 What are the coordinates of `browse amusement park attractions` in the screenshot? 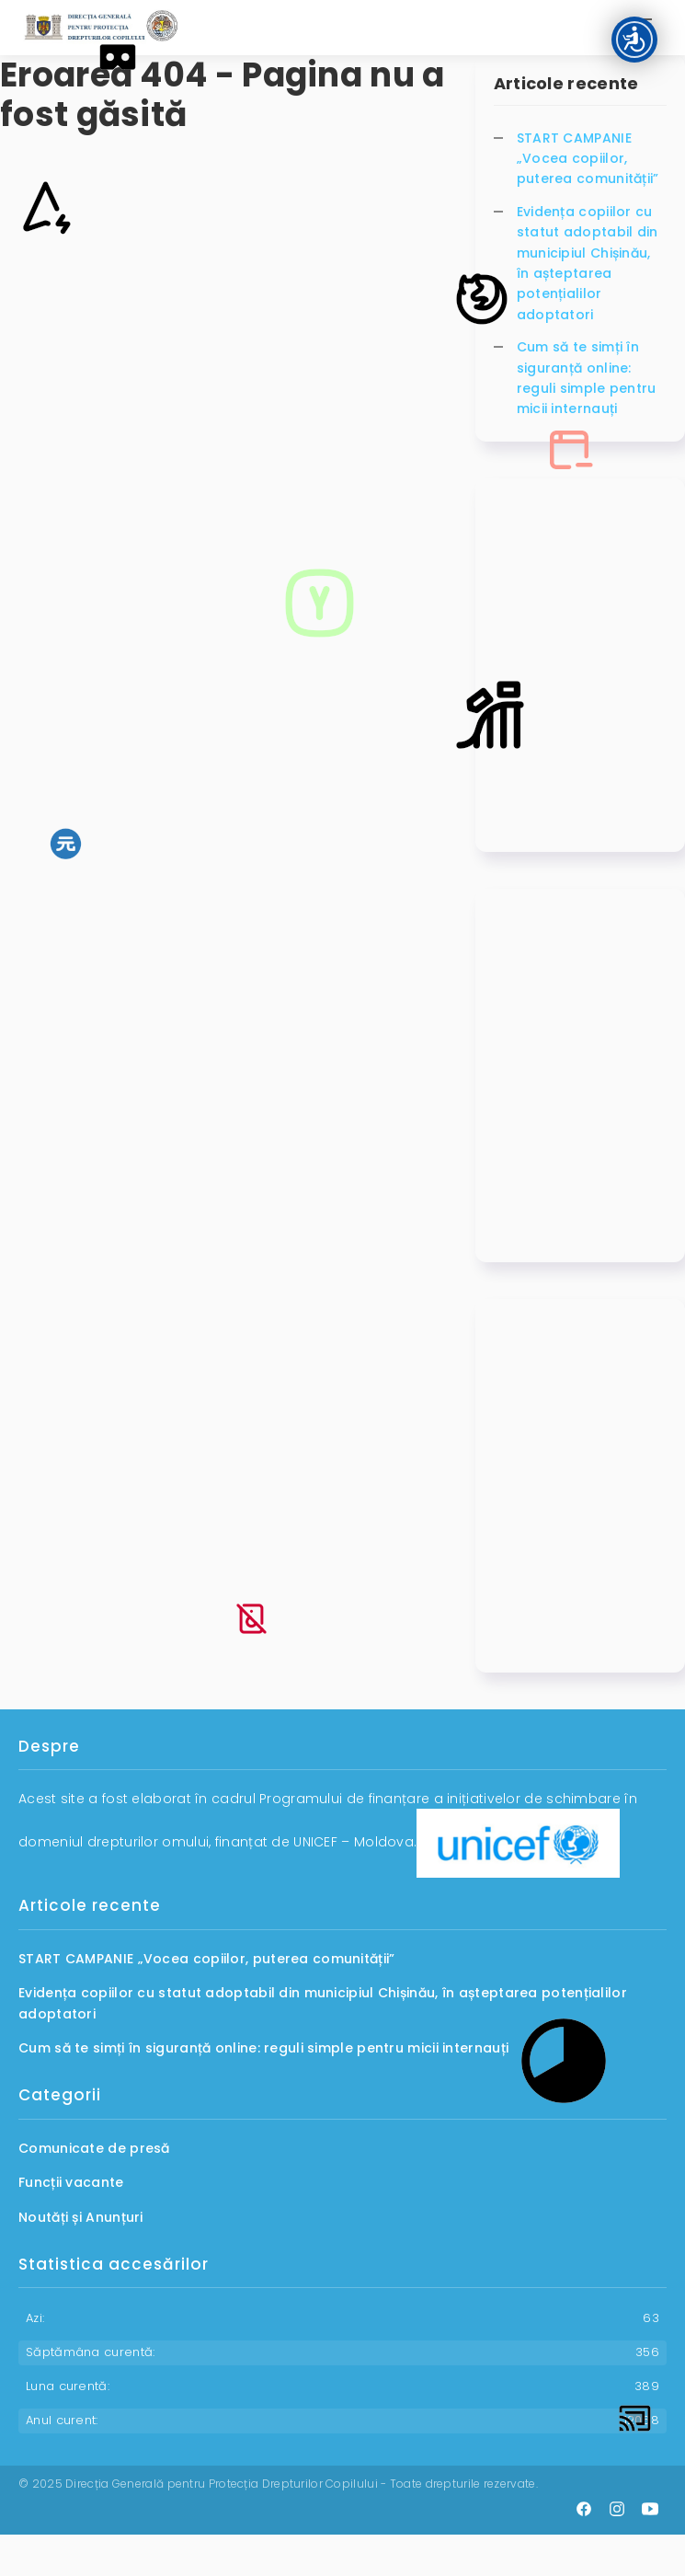 It's located at (490, 715).